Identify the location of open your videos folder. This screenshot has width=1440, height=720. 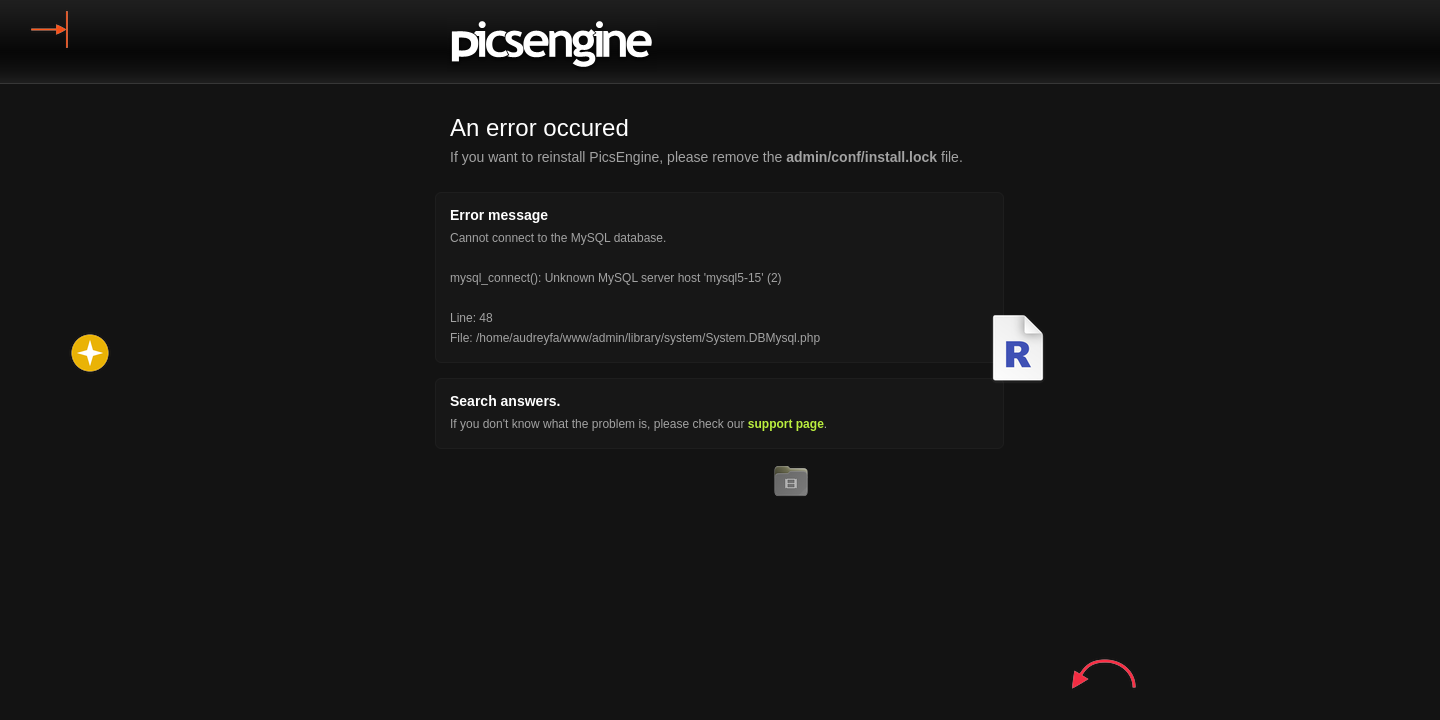
(791, 481).